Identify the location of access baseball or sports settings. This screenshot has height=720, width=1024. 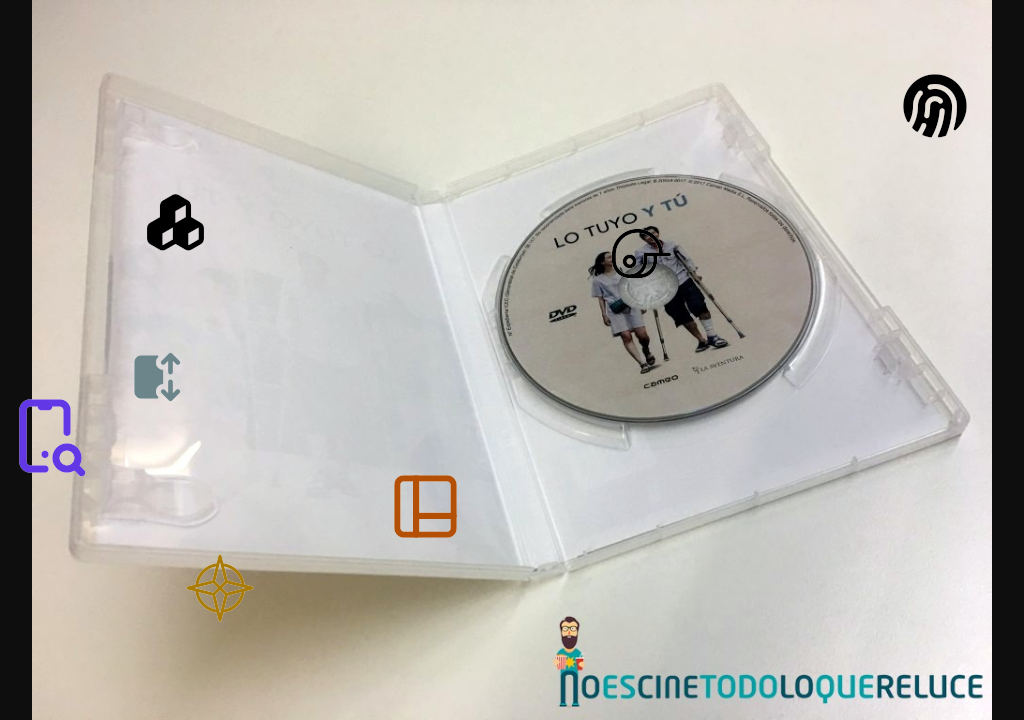
(639, 254).